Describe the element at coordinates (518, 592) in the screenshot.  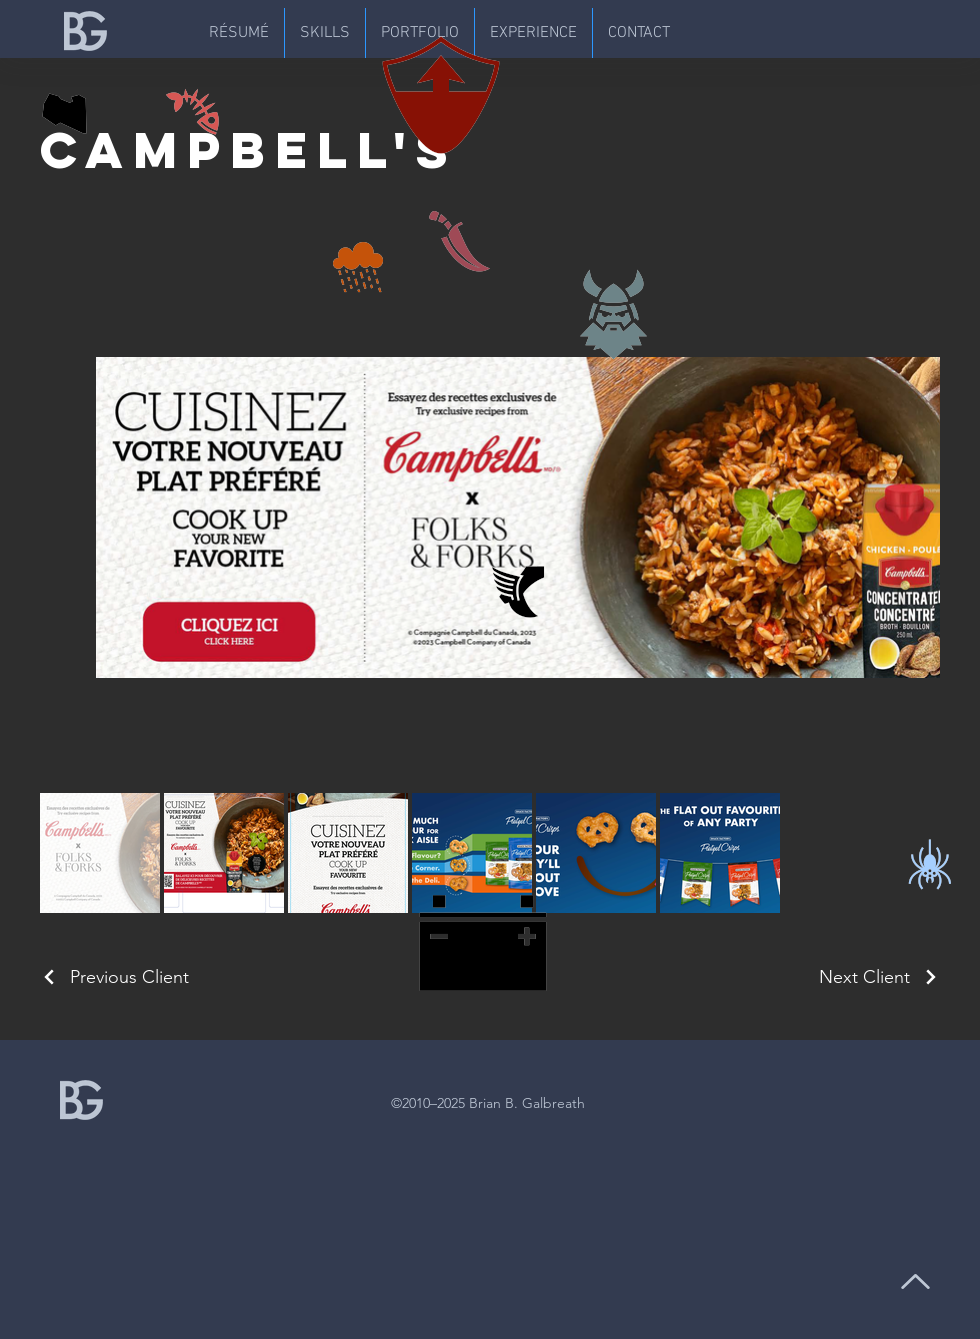
I see `indicates speed boost or agility power-up` at that location.